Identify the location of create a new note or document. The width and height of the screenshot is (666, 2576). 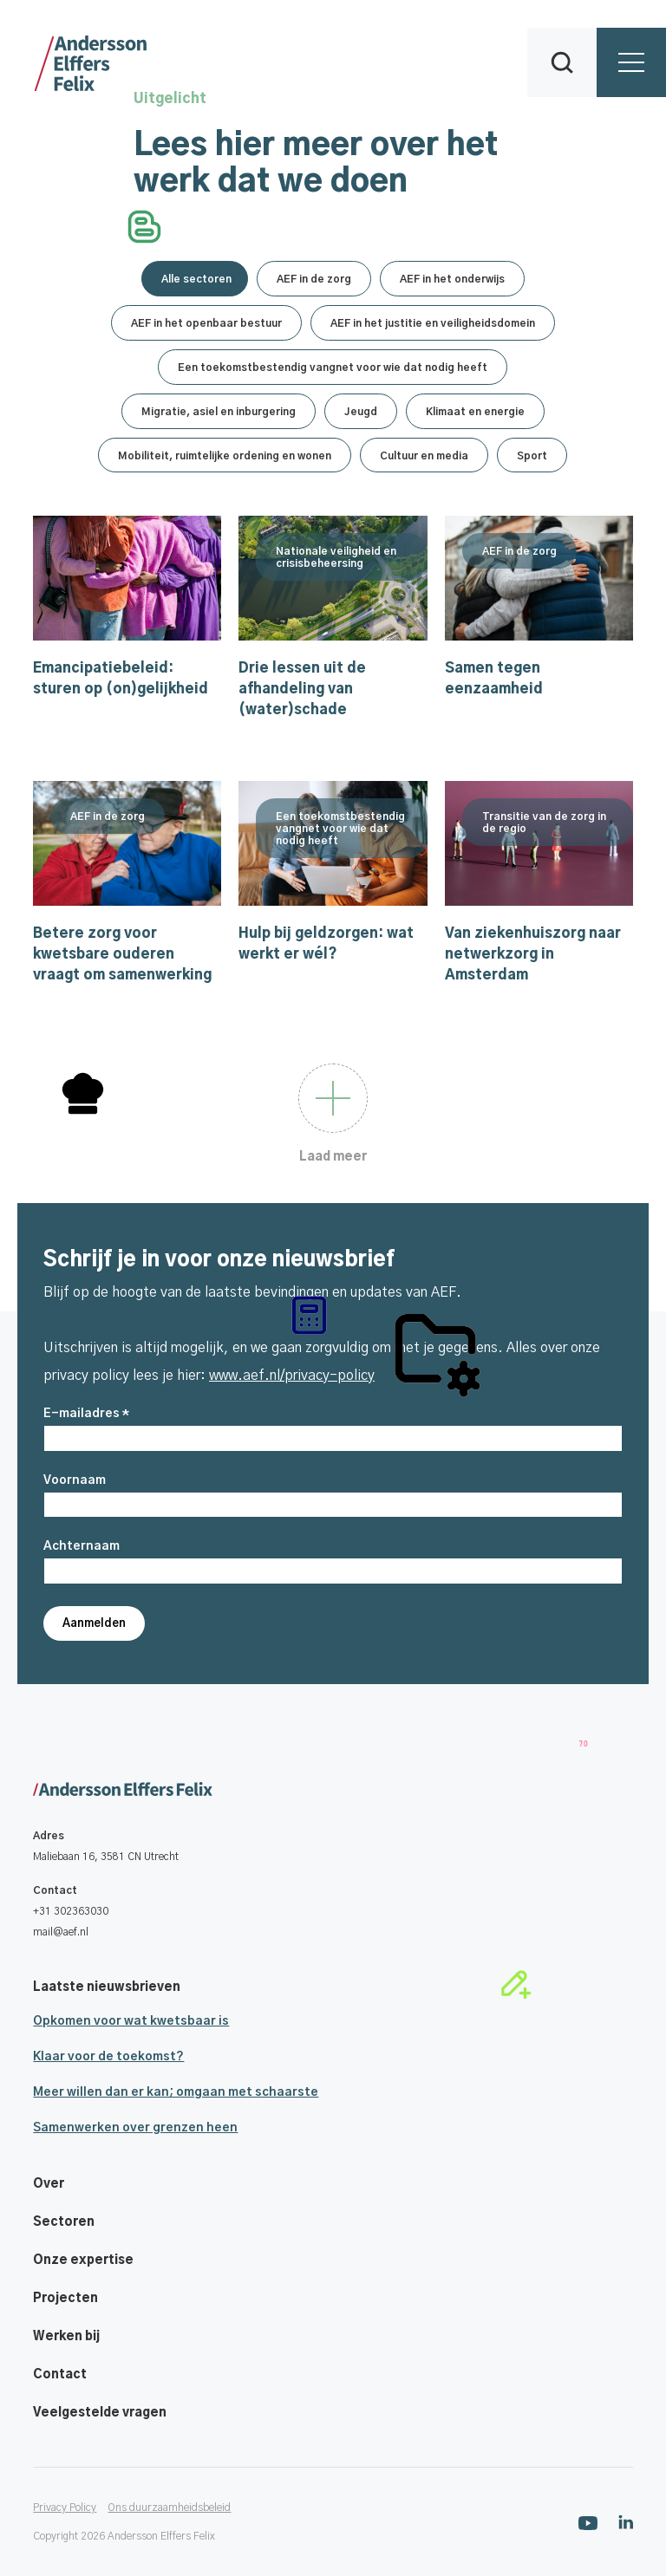
(514, 1982).